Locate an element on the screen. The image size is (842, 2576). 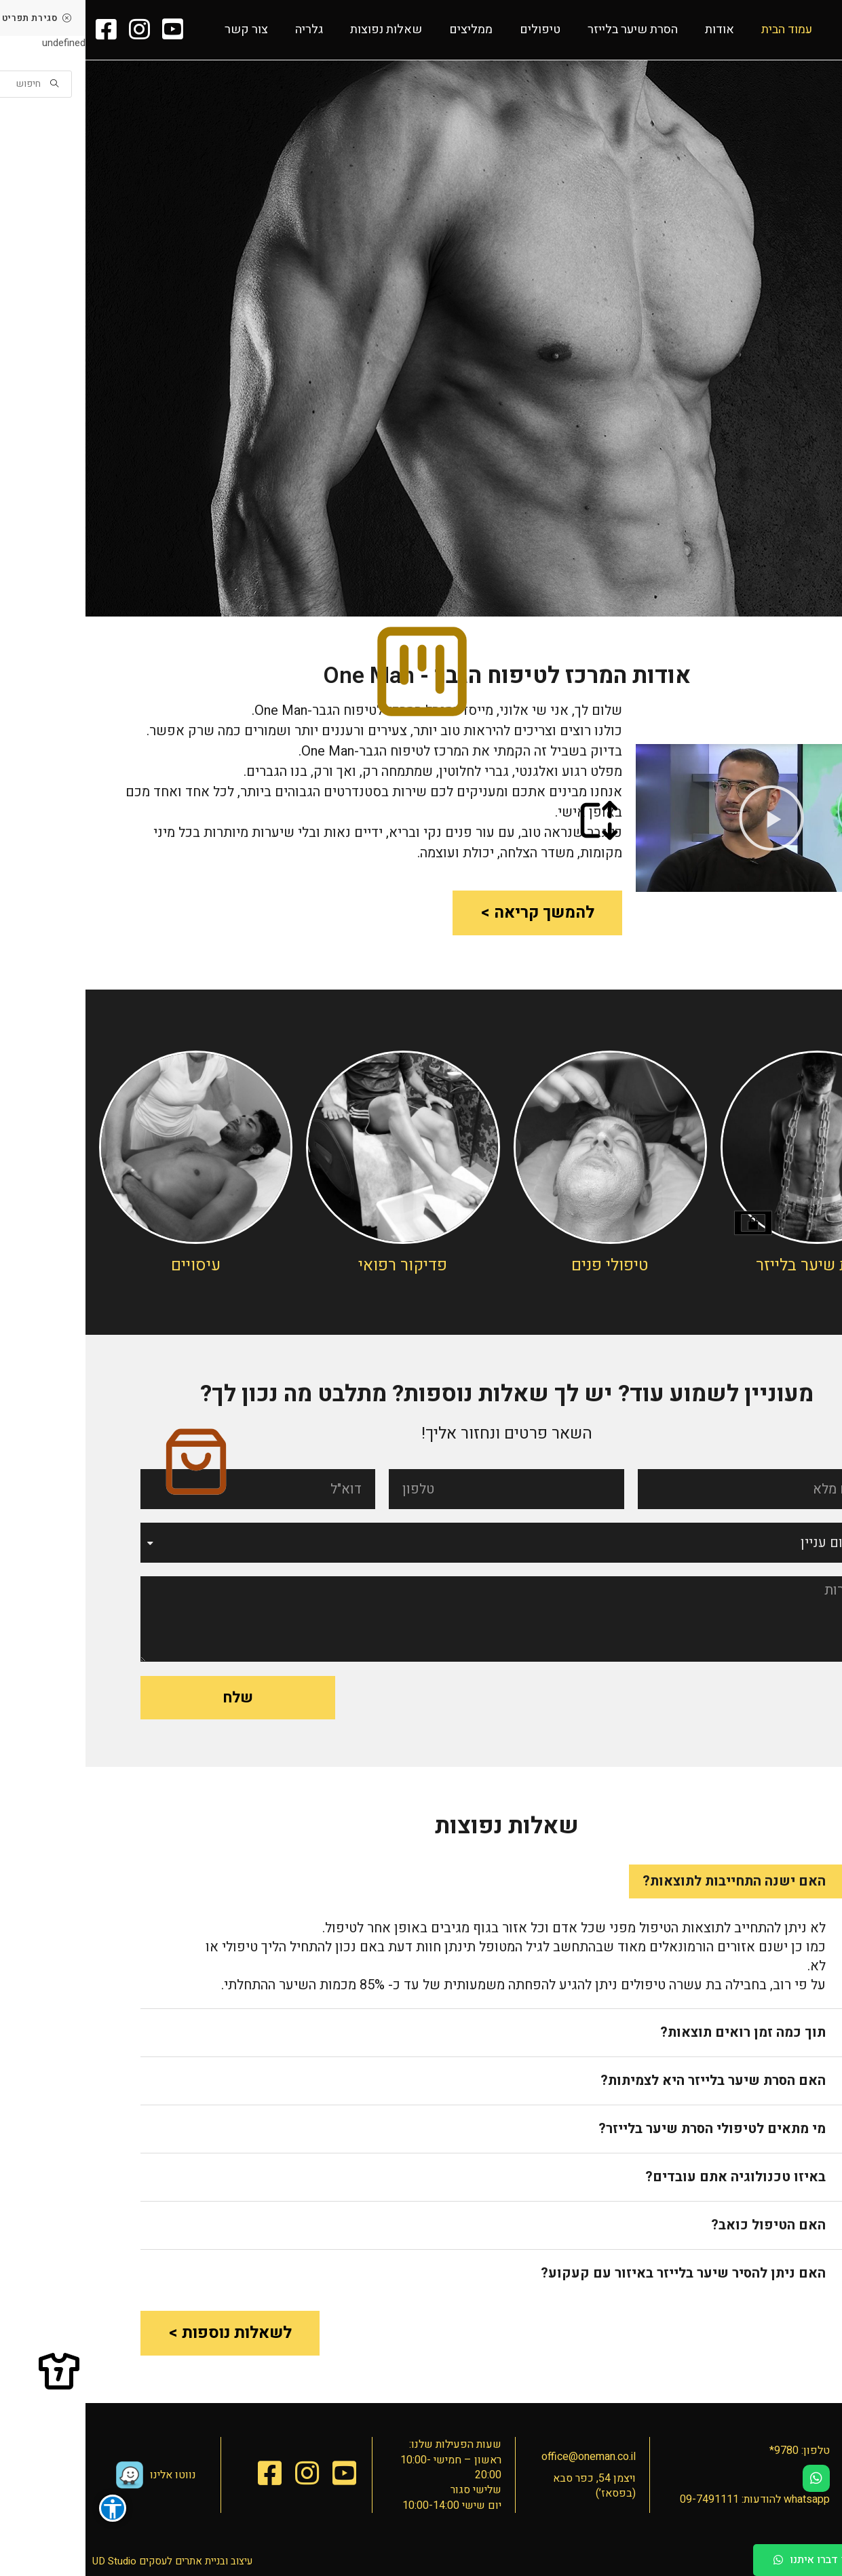
lock screen in landscape orientation is located at coordinates (753, 1223).